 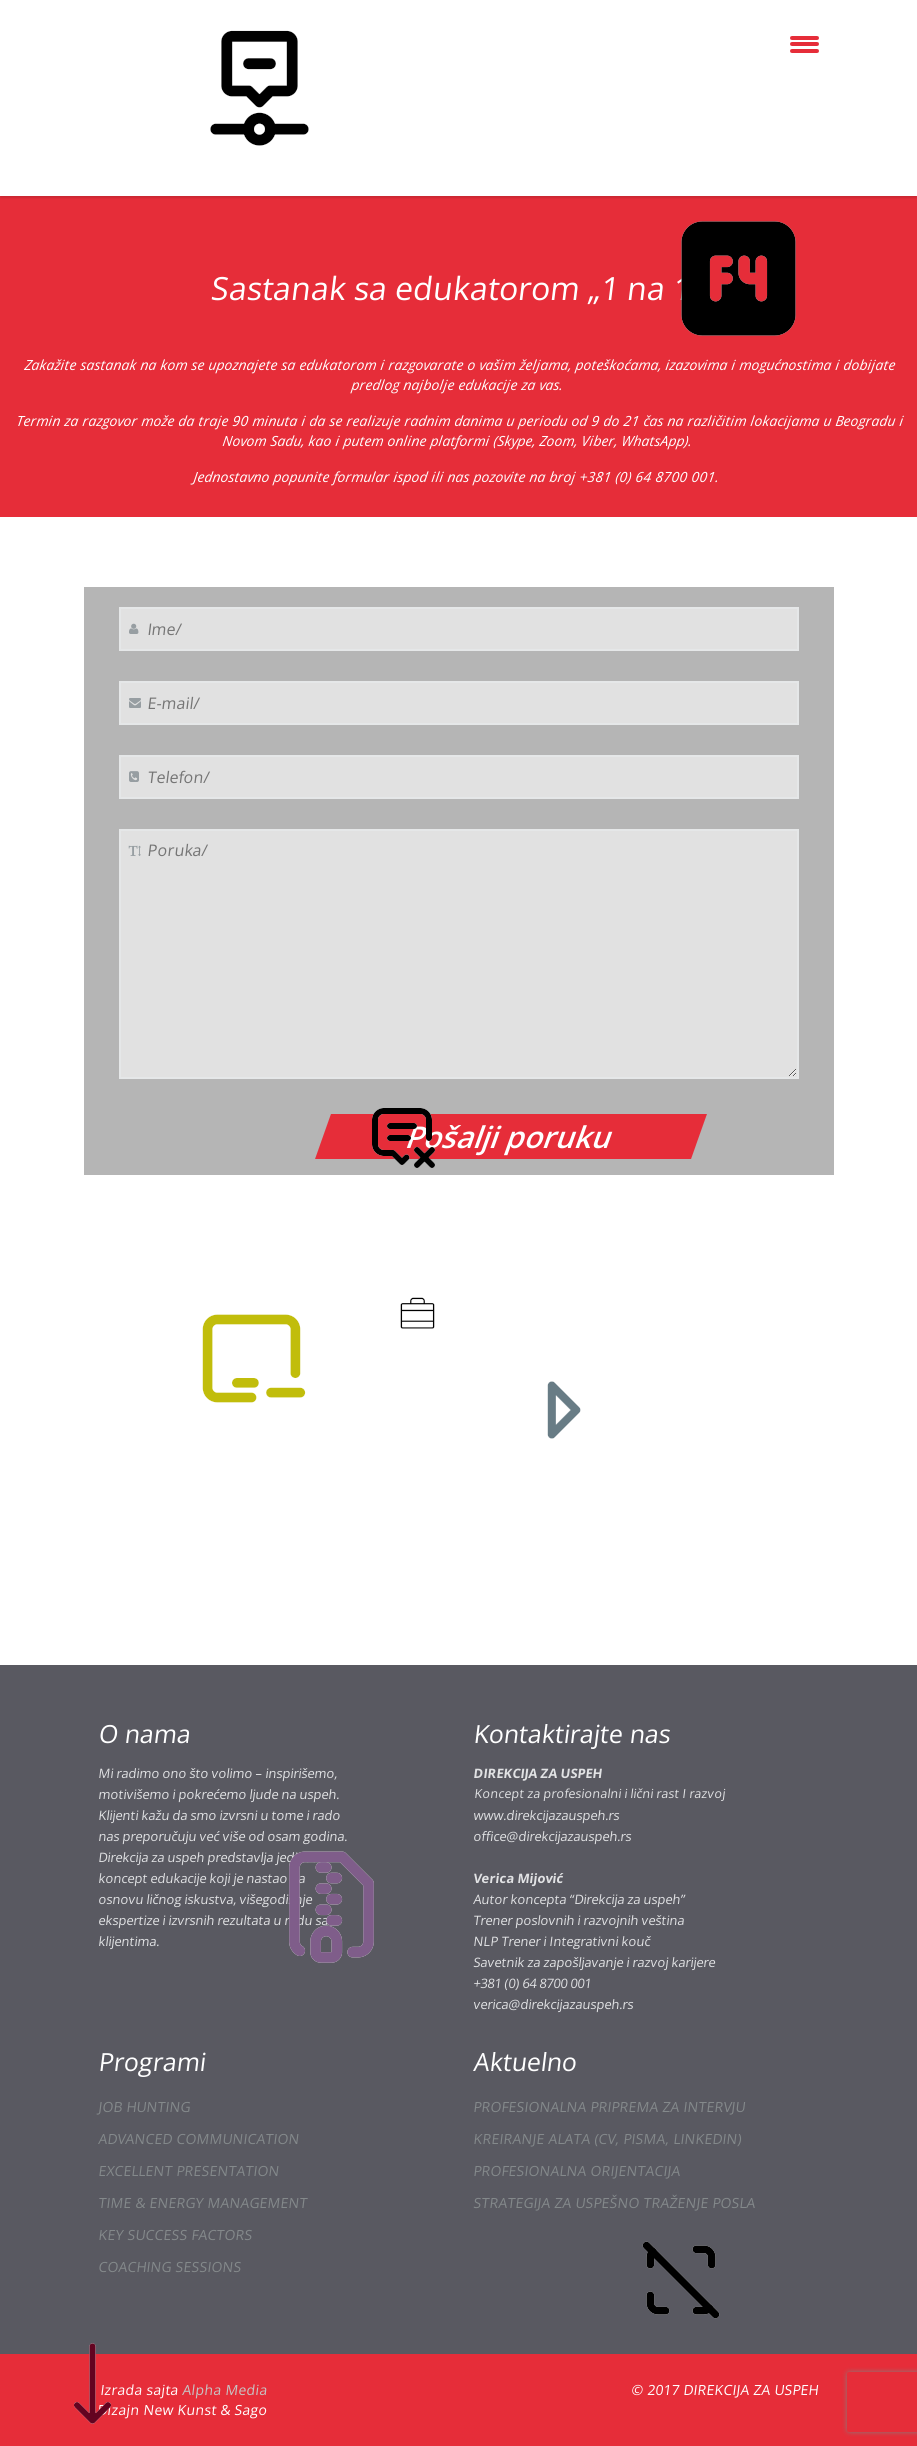 I want to click on access work or business documents, so click(x=417, y=1314).